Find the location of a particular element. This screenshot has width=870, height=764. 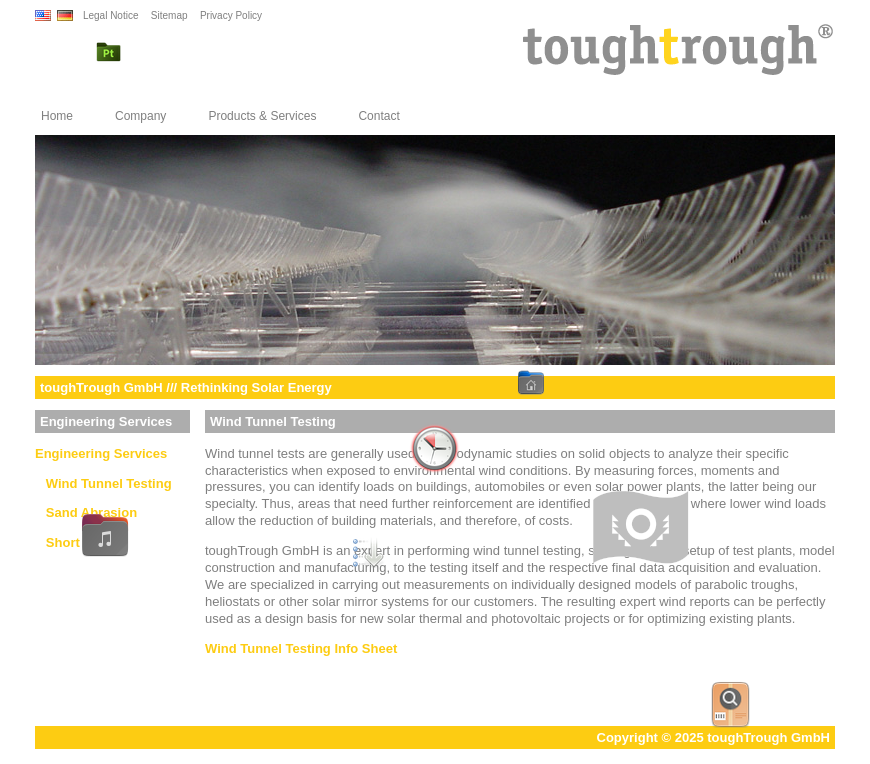

indicates an upcoming appointment or event is located at coordinates (435, 448).